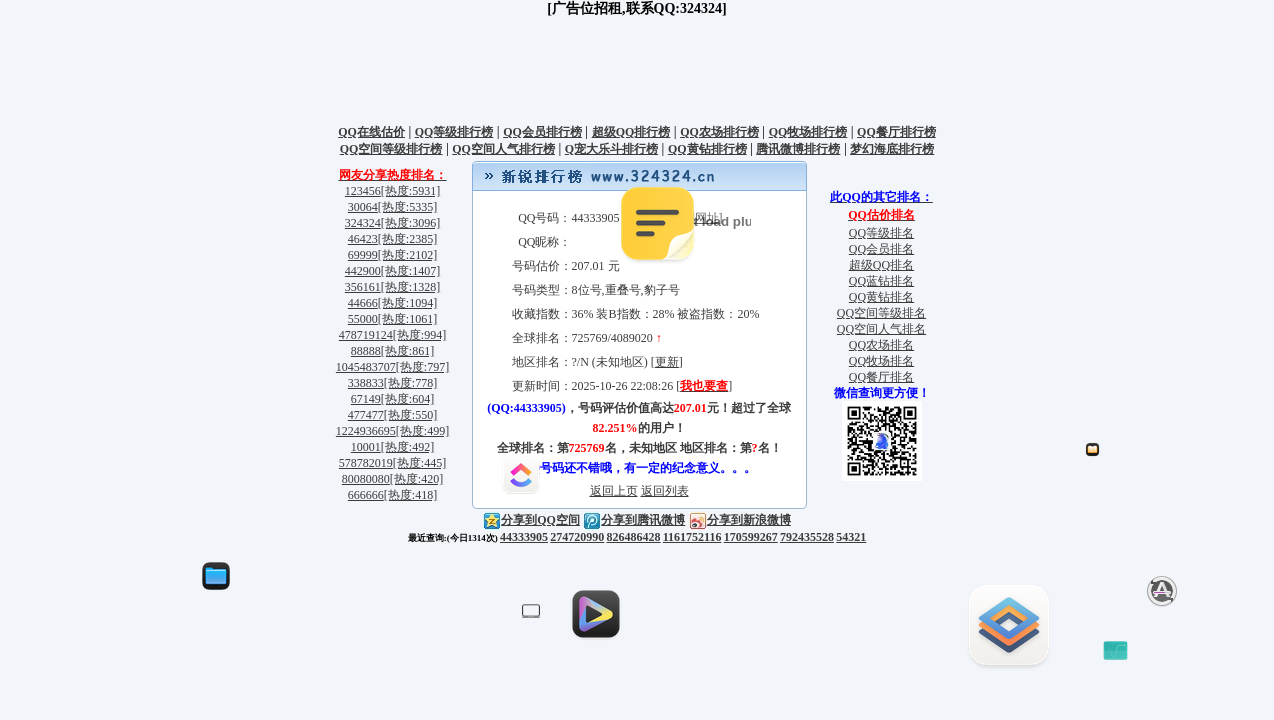 Image resolution: width=1274 pixels, height=720 pixels. What do you see at coordinates (1009, 625) in the screenshot?
I see `open ripcord messaging app` at bounding box center [1009, 625].